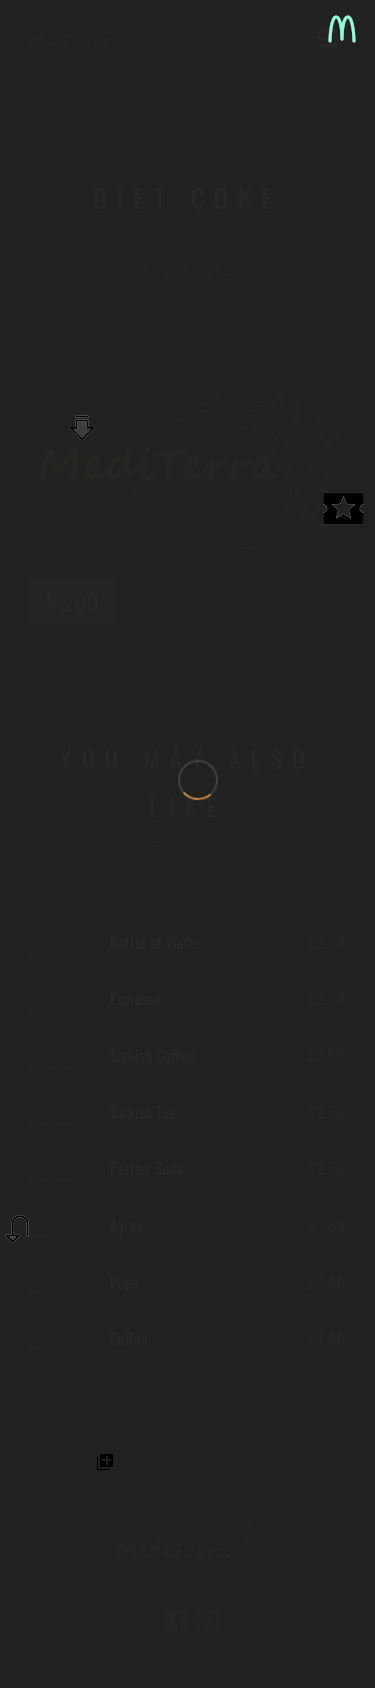 The width and height of the screenshot is (375, 1688). Describe the element at coordinates (105, 1462) in the screenshot. I see `add item to your library` at that location.